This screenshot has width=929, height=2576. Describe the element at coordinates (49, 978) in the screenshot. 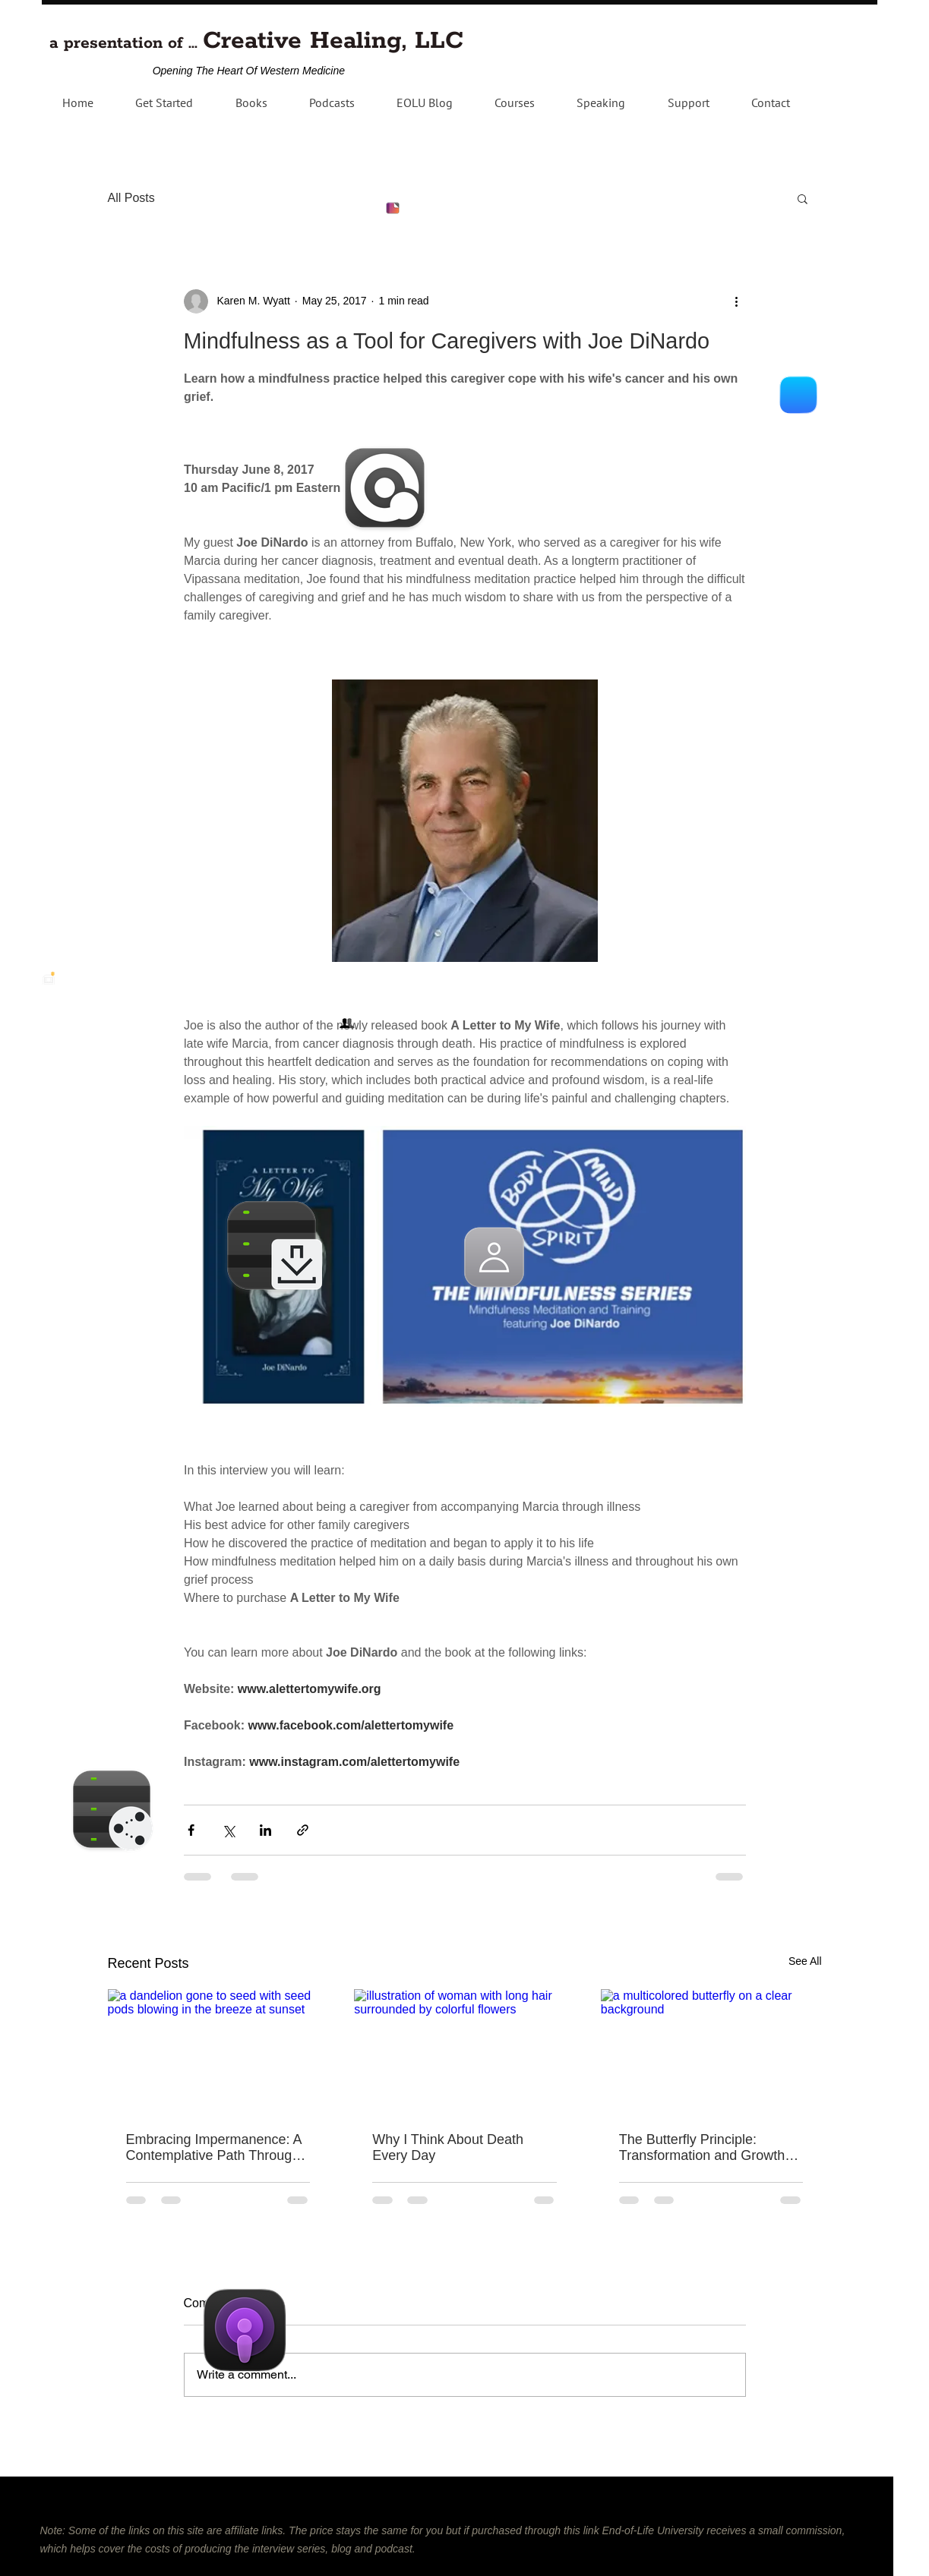

I see `security updates are available for your system` at that location.